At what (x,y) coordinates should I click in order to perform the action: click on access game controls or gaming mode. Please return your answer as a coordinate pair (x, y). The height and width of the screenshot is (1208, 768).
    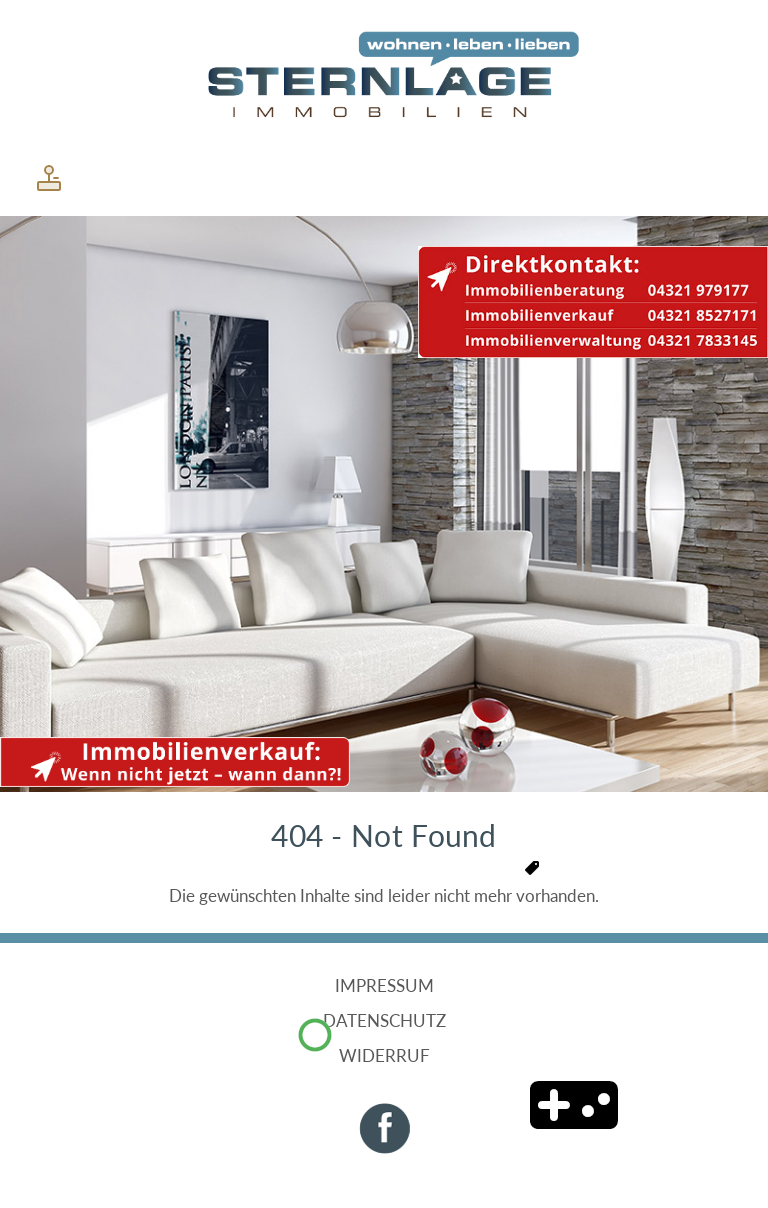
    Looking at the image, I should click on (49, 179).